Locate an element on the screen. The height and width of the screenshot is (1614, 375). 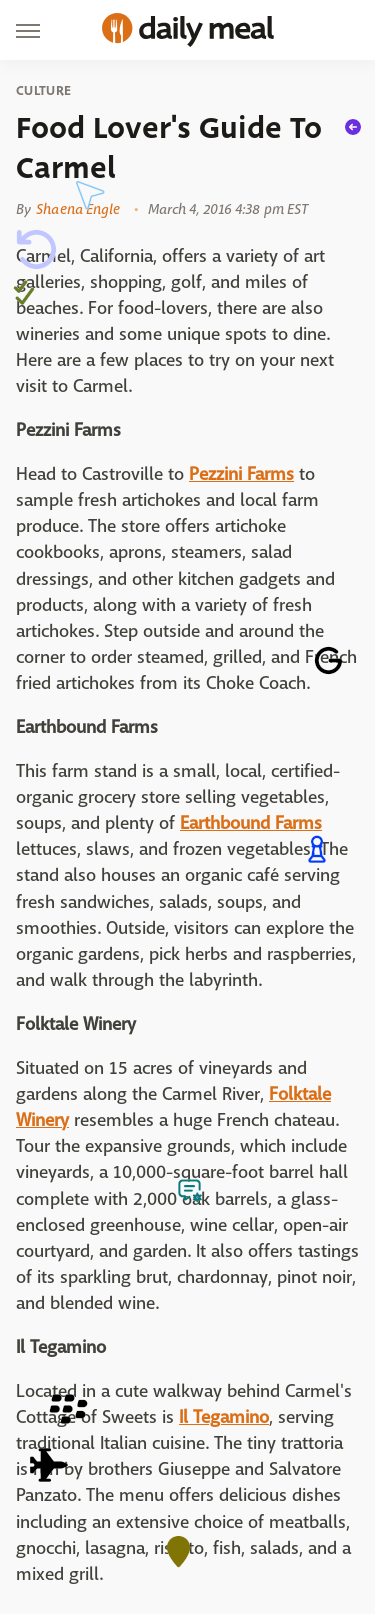
access flight or aviation features is located at coordinates (49, 1465).